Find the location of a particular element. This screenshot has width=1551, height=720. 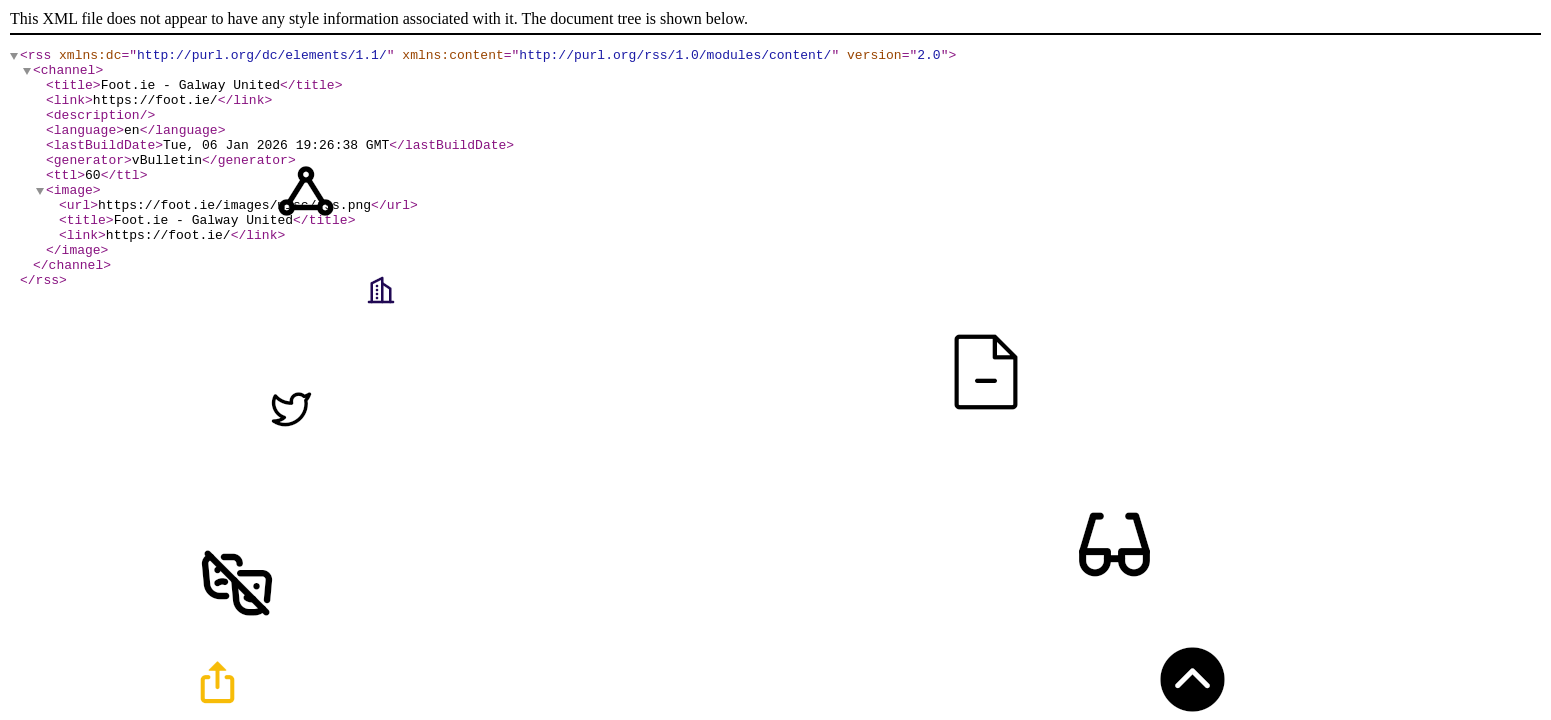

remove a file or document is located at coordinates (986, 372).